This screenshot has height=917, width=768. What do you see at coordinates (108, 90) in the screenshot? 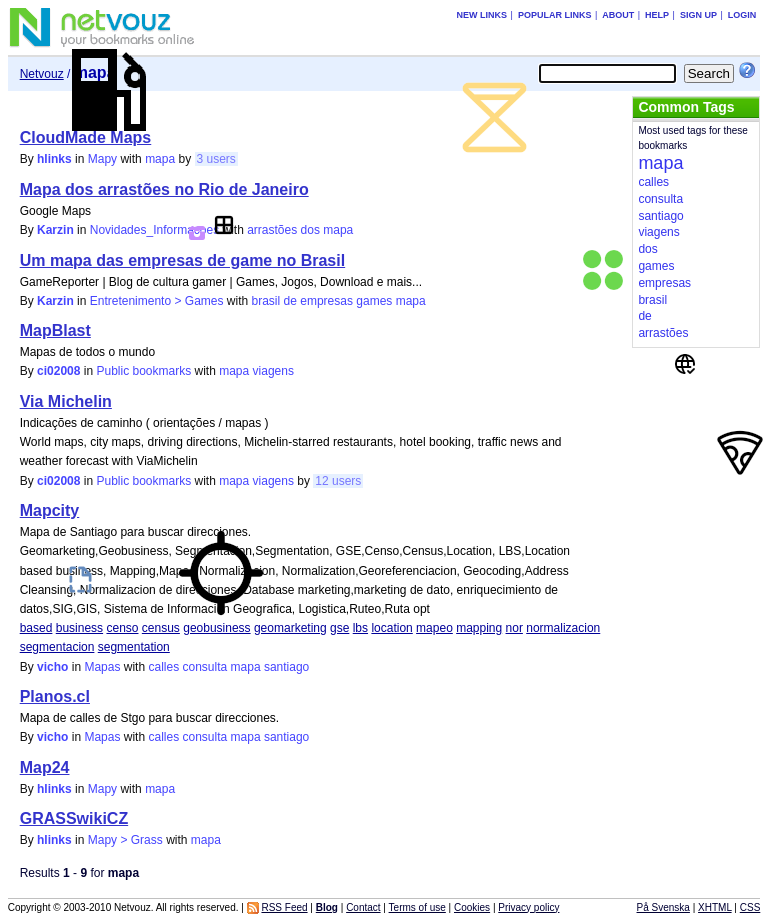
I see `find nearby gas stations` at bounding box center [108, 90].